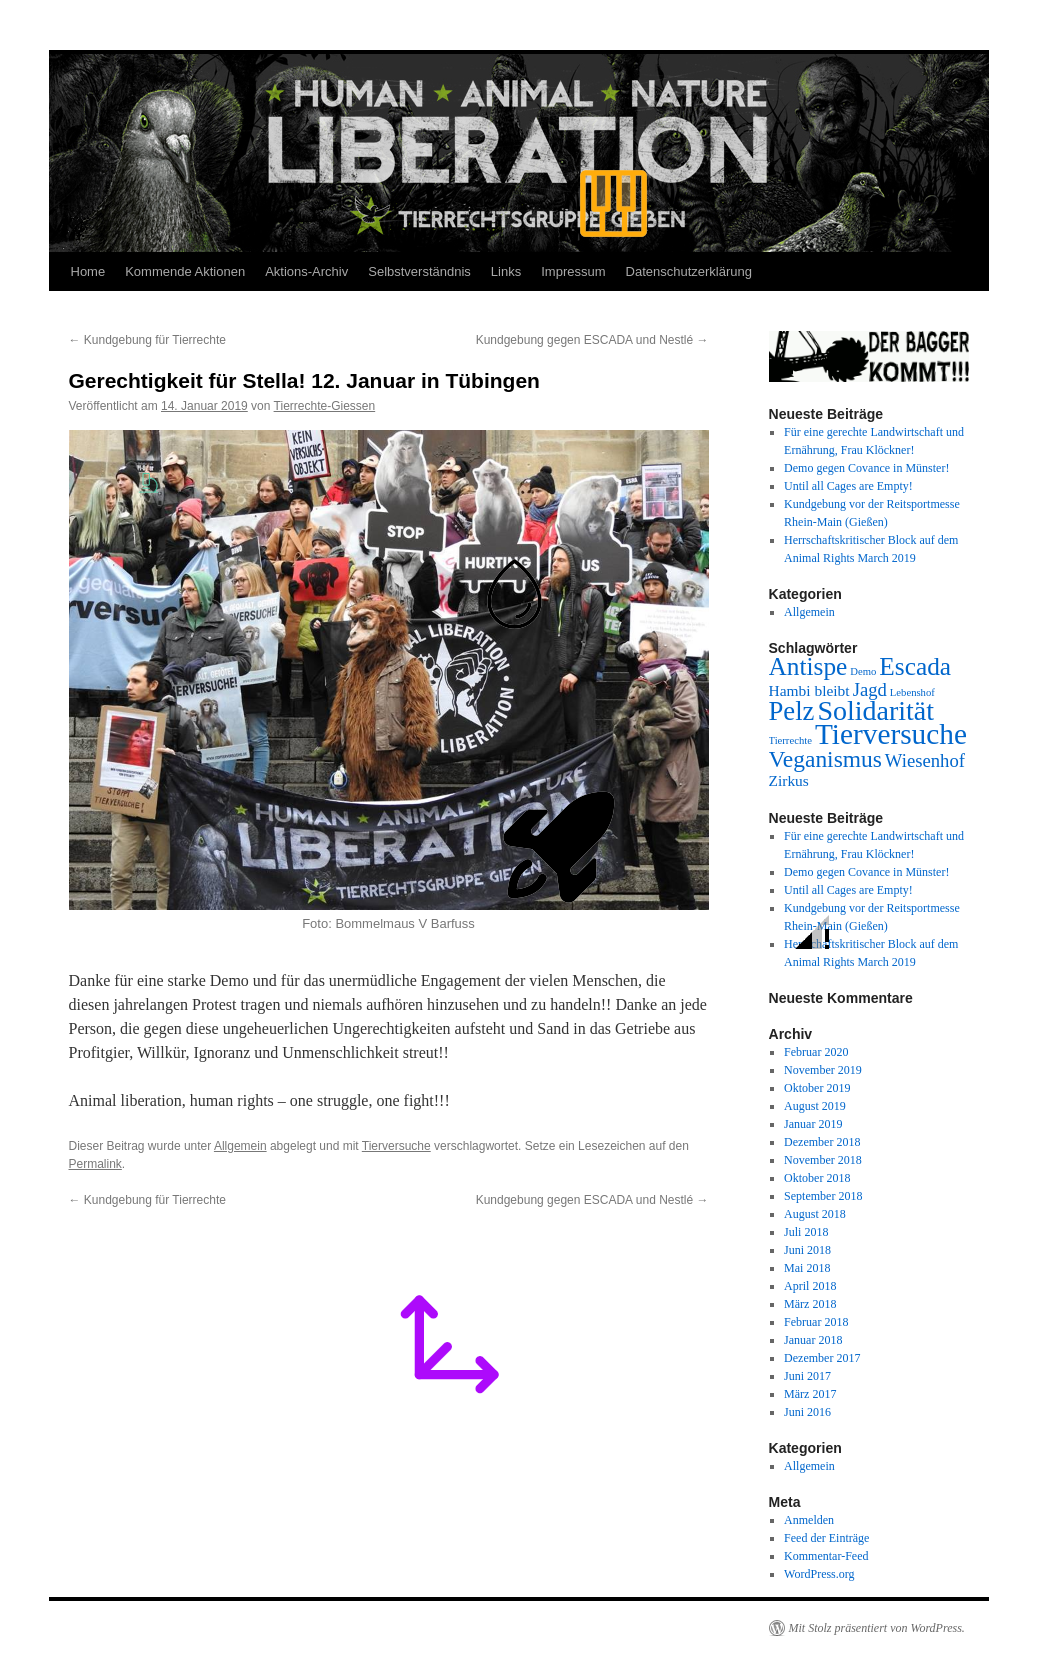 The image size is (1037, 1675). What do you see at coordinates (148, 483) in the screenshot?
I see `access research or lab tools` at bounding box center [148, 483].